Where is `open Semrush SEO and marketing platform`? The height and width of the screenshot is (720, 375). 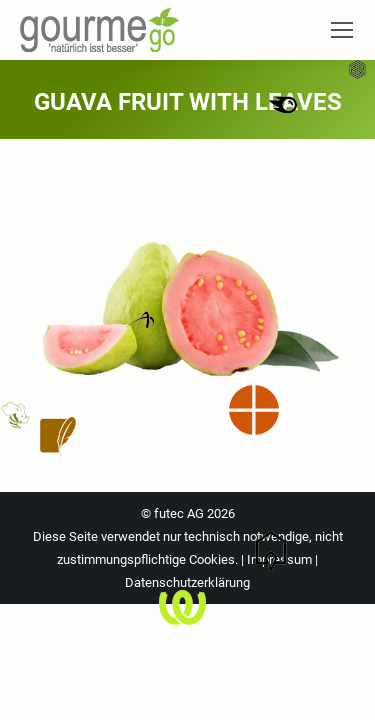 open Semrush SEO and marketing platform is located at coordinates (283, 105).